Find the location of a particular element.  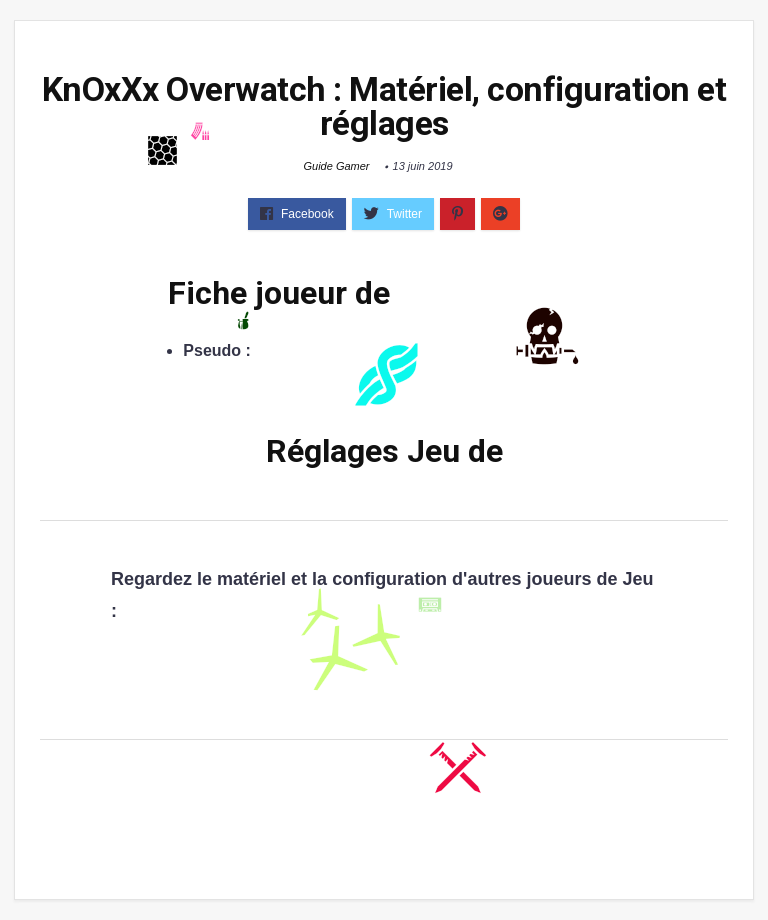

indicates a connection or link between items is located at coordinates (386, 374).